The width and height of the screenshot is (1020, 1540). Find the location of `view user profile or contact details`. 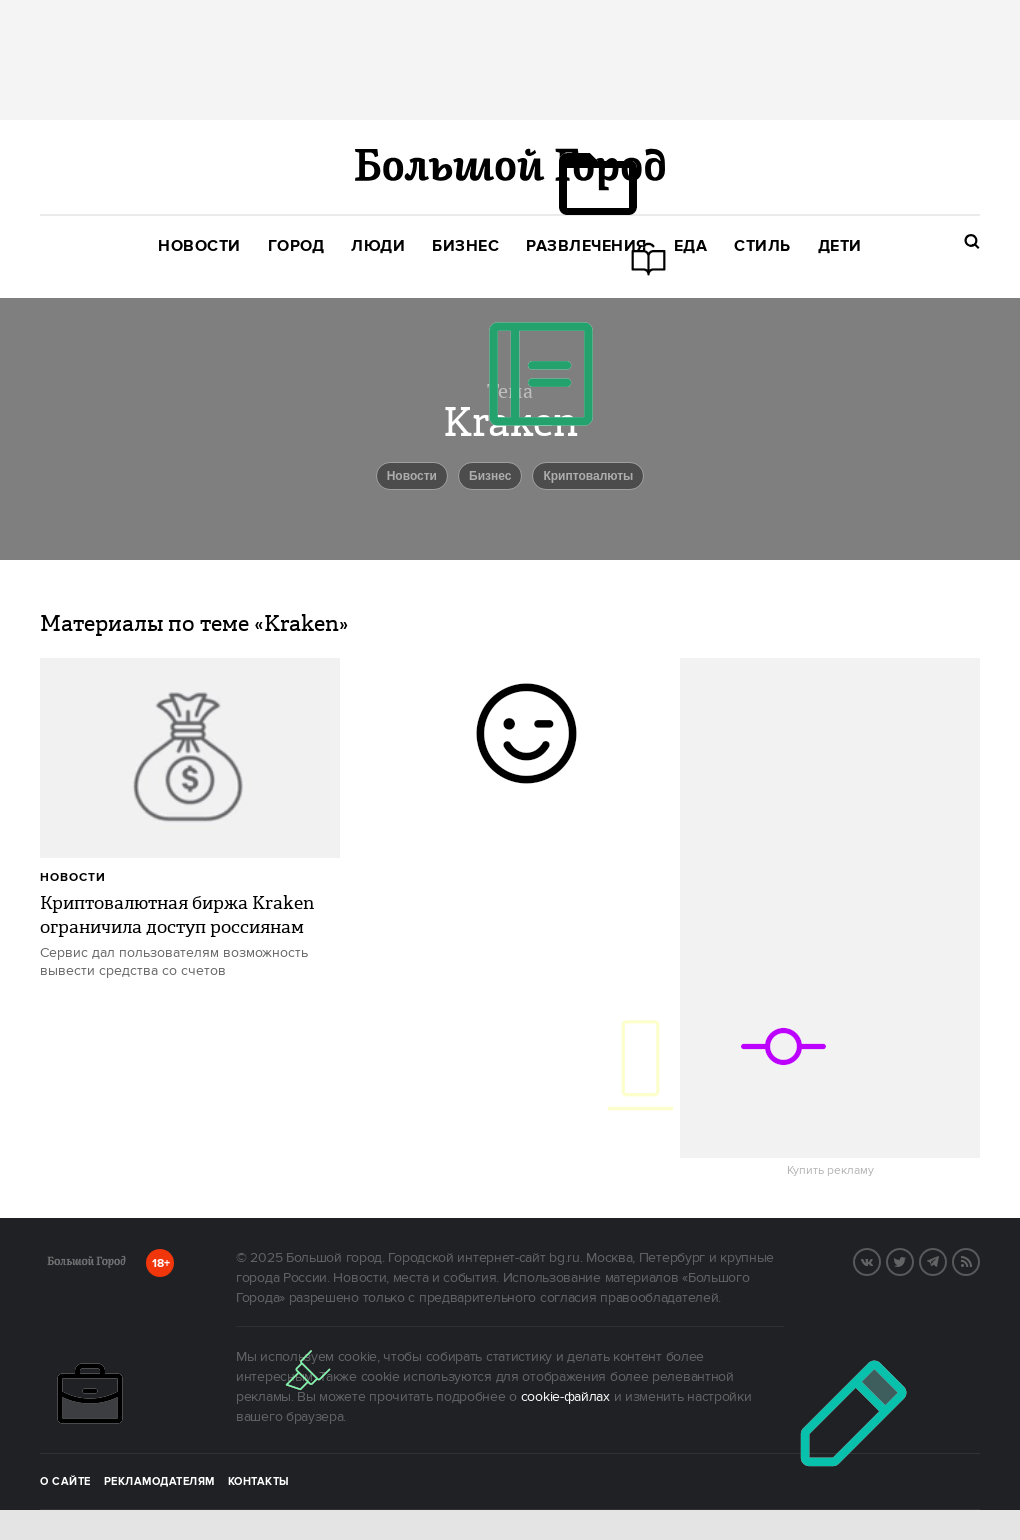

view user profile or contact details is located at coordinates (648, 258).